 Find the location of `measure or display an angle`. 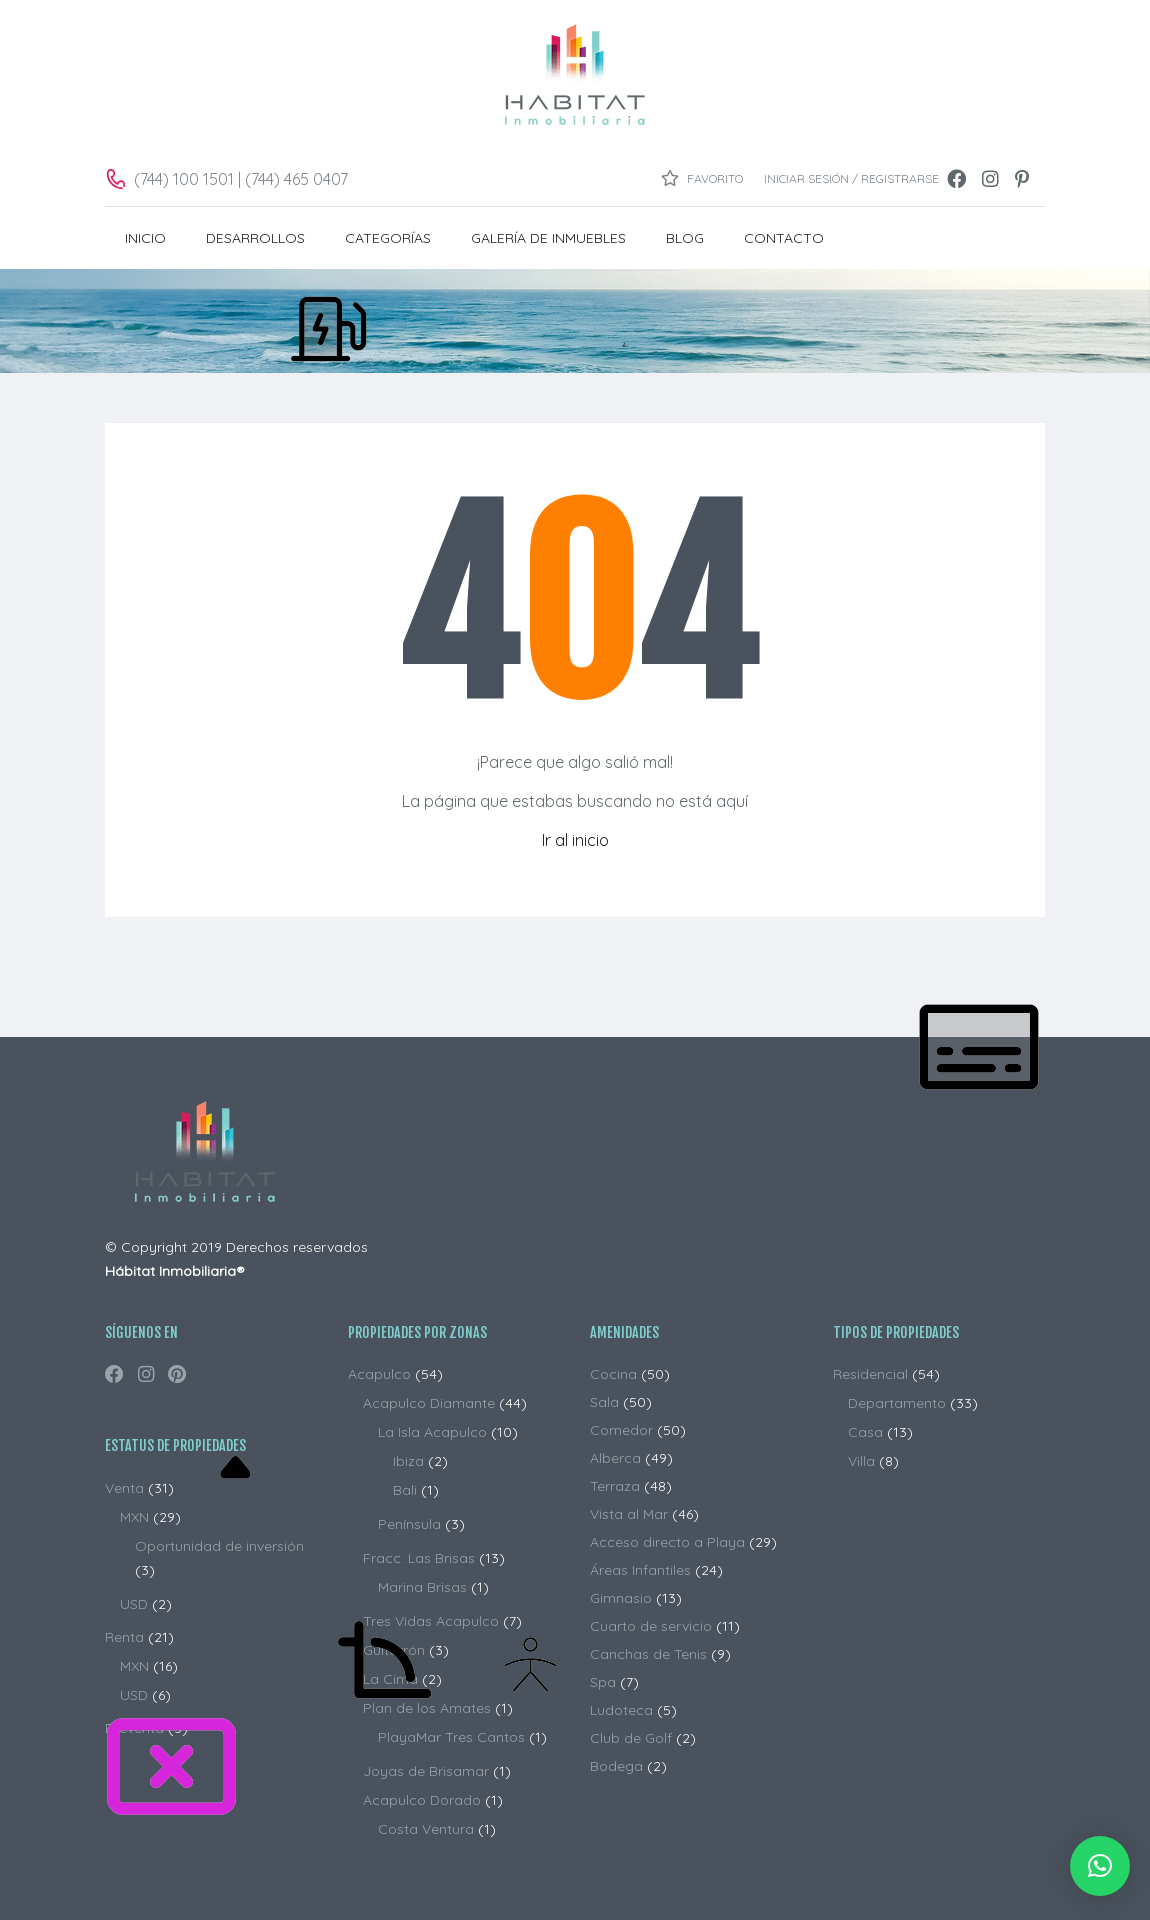

measure or display an angle is located at coordinates (381, 1664).